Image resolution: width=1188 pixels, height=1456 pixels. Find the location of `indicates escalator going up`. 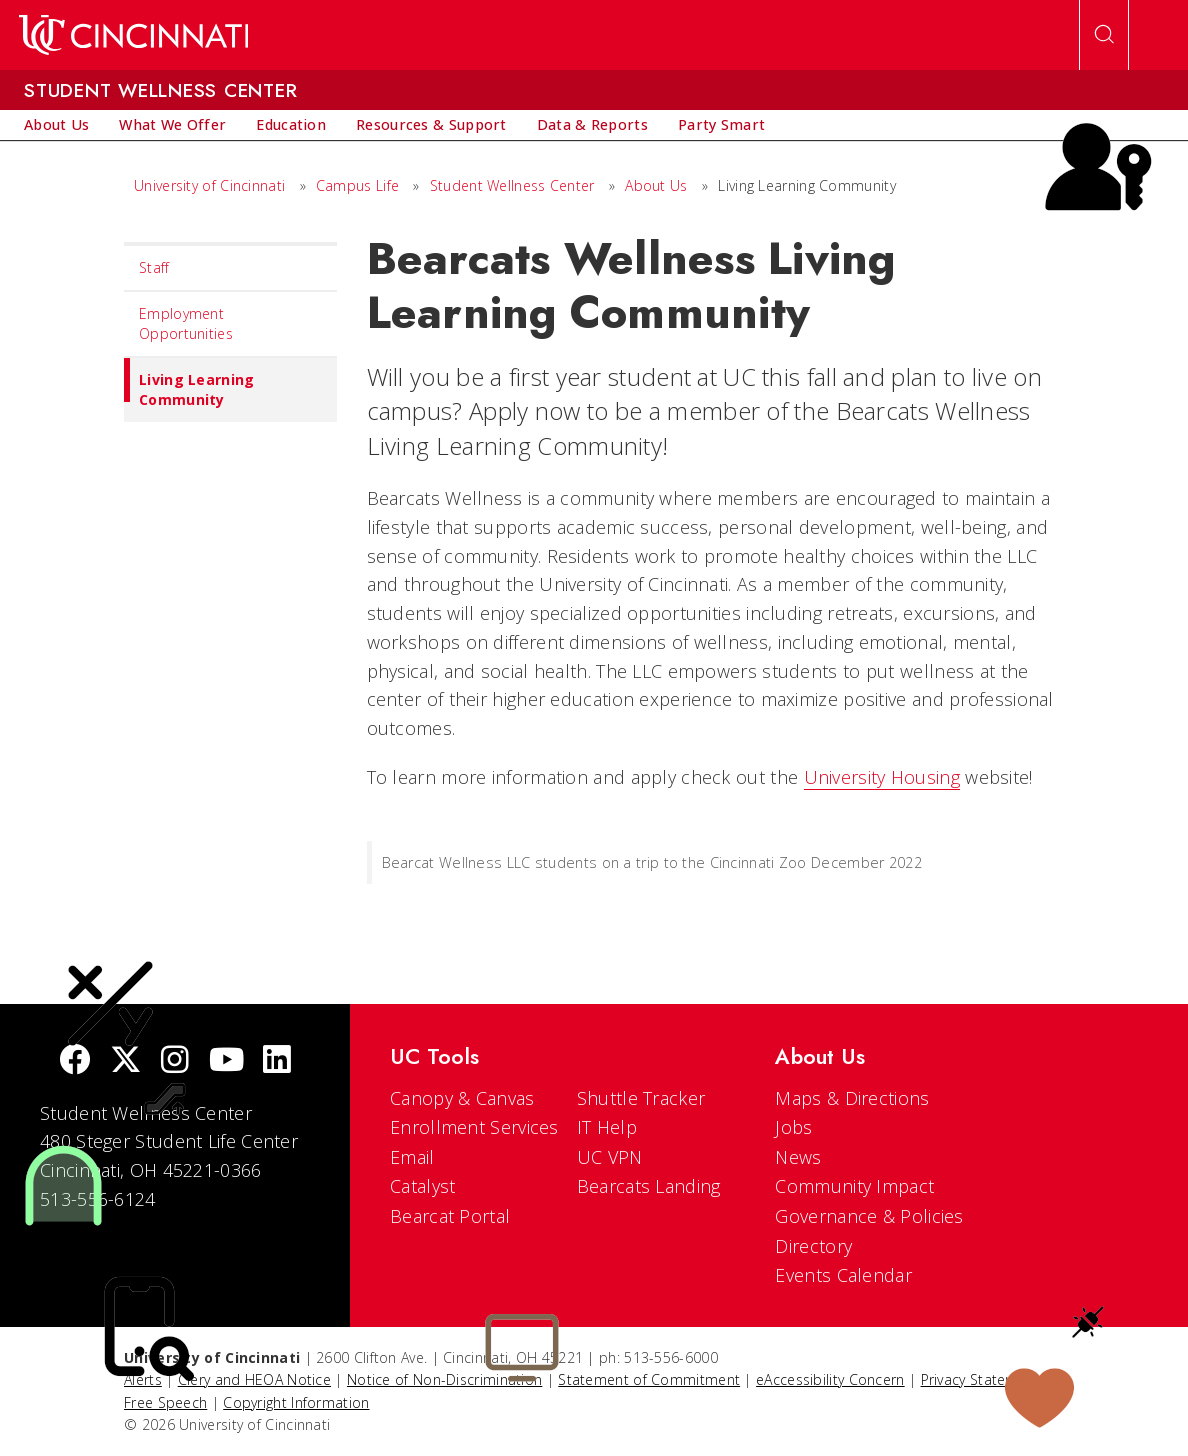

indicates escalator going up is located at coordinates (165, 1099).